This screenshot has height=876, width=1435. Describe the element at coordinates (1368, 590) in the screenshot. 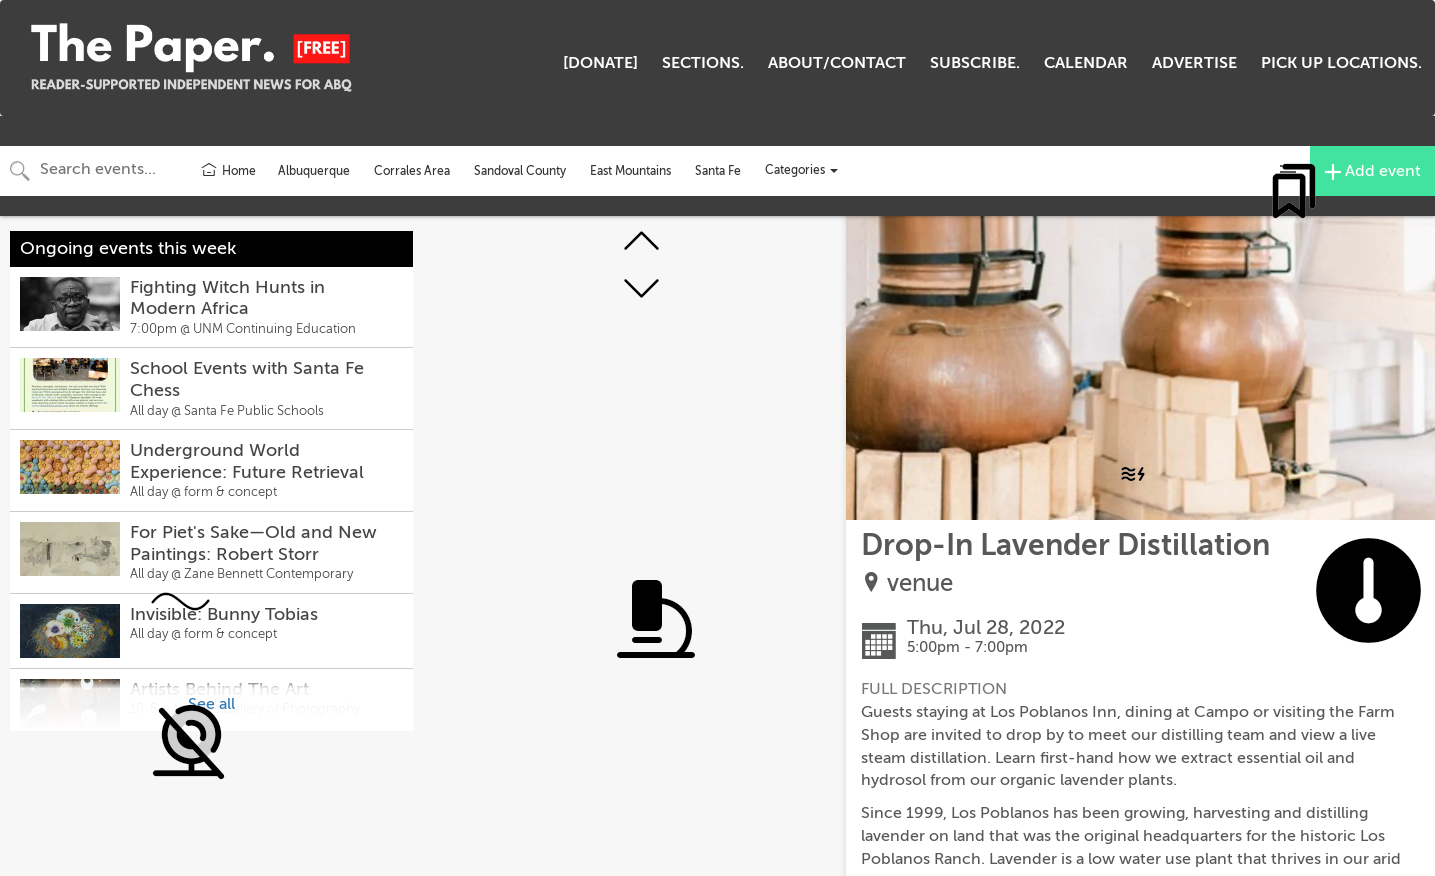

I see `view current speed or performance metrics` at that location.